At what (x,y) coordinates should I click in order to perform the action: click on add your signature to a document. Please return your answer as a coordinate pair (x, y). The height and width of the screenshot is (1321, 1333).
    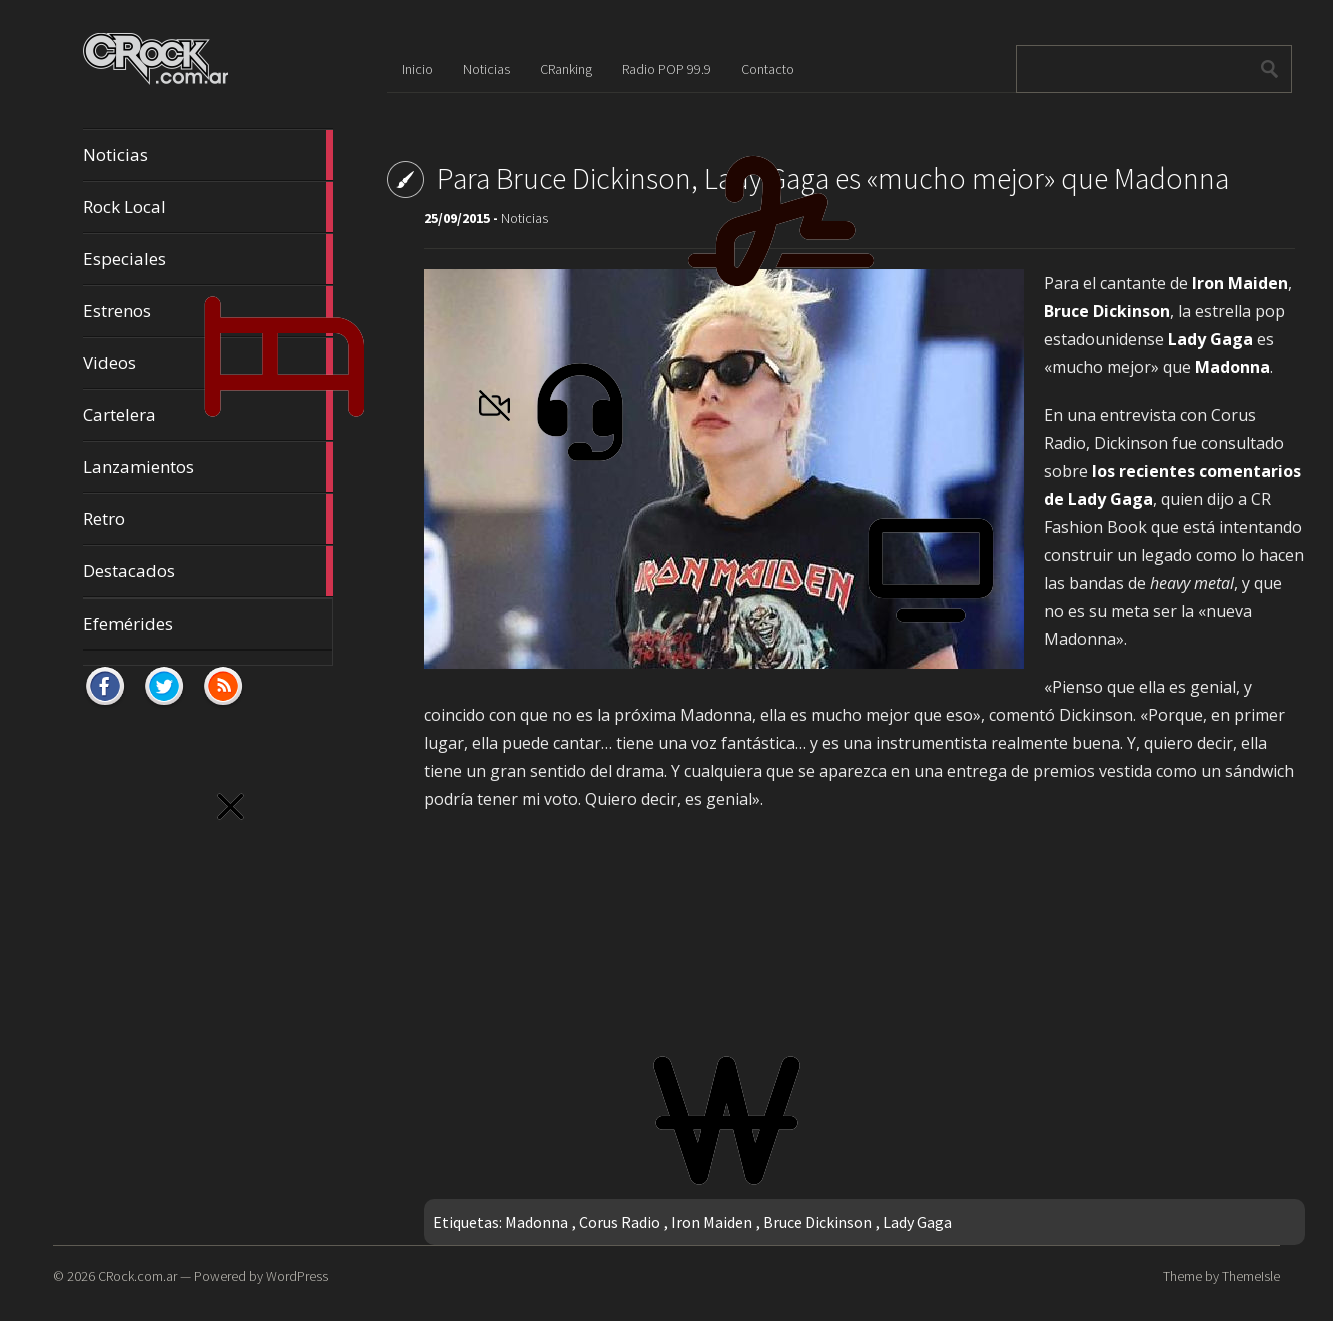
    Looking at the image, I should click on (781, 221).